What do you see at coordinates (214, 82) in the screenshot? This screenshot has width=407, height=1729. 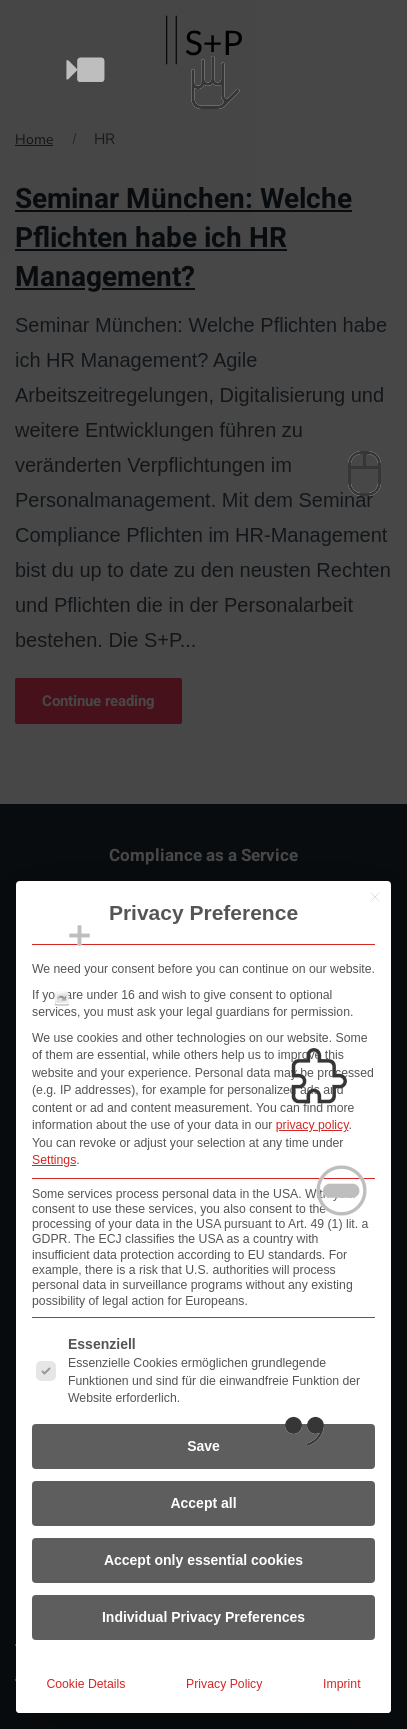 I see `access privacy settings` at bounding box center [214, 82].